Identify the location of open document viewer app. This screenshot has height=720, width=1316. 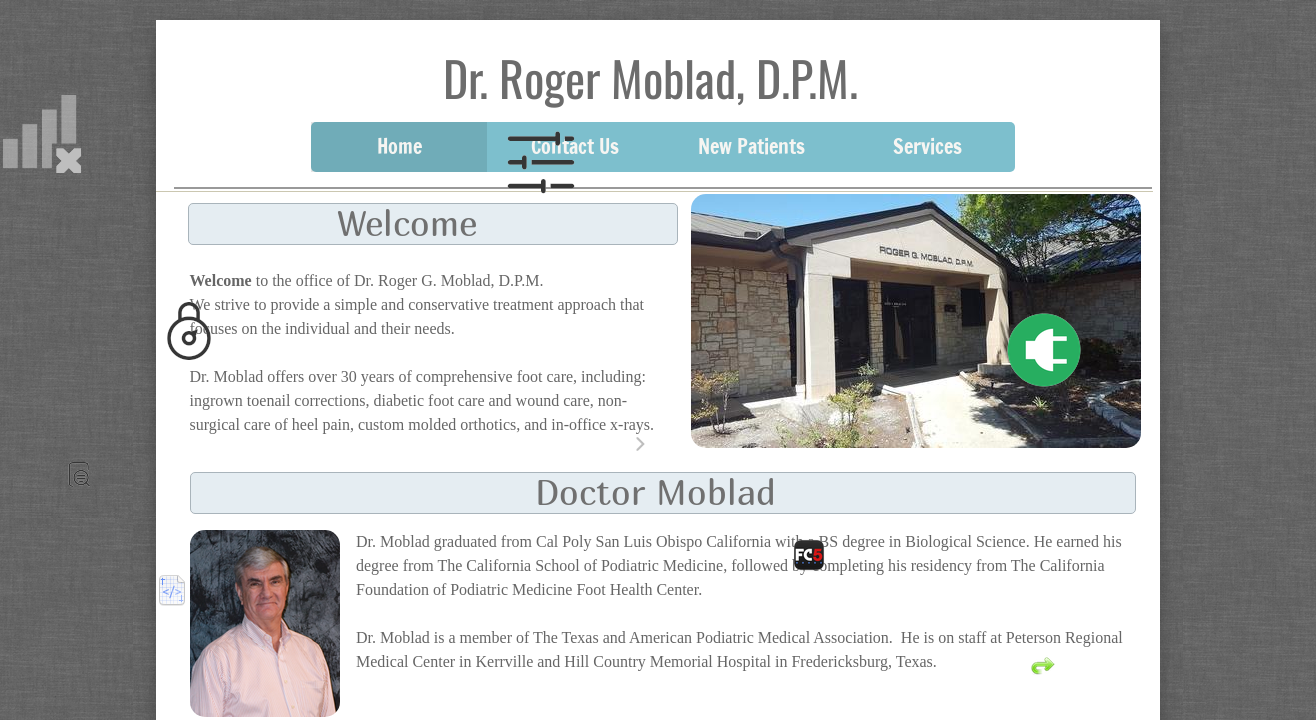
(79, 474).